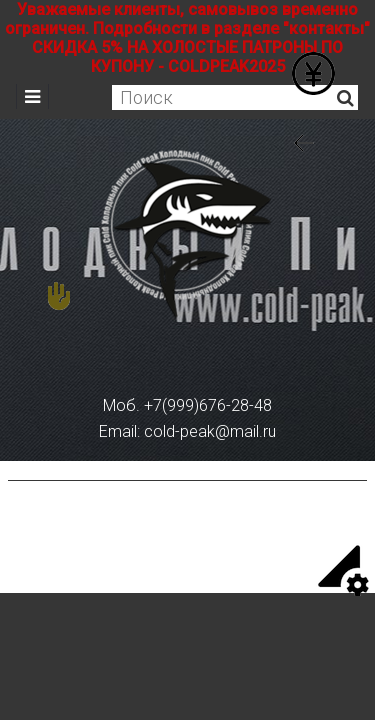  I want to click on go back to the previous screen, so click(304, 143).